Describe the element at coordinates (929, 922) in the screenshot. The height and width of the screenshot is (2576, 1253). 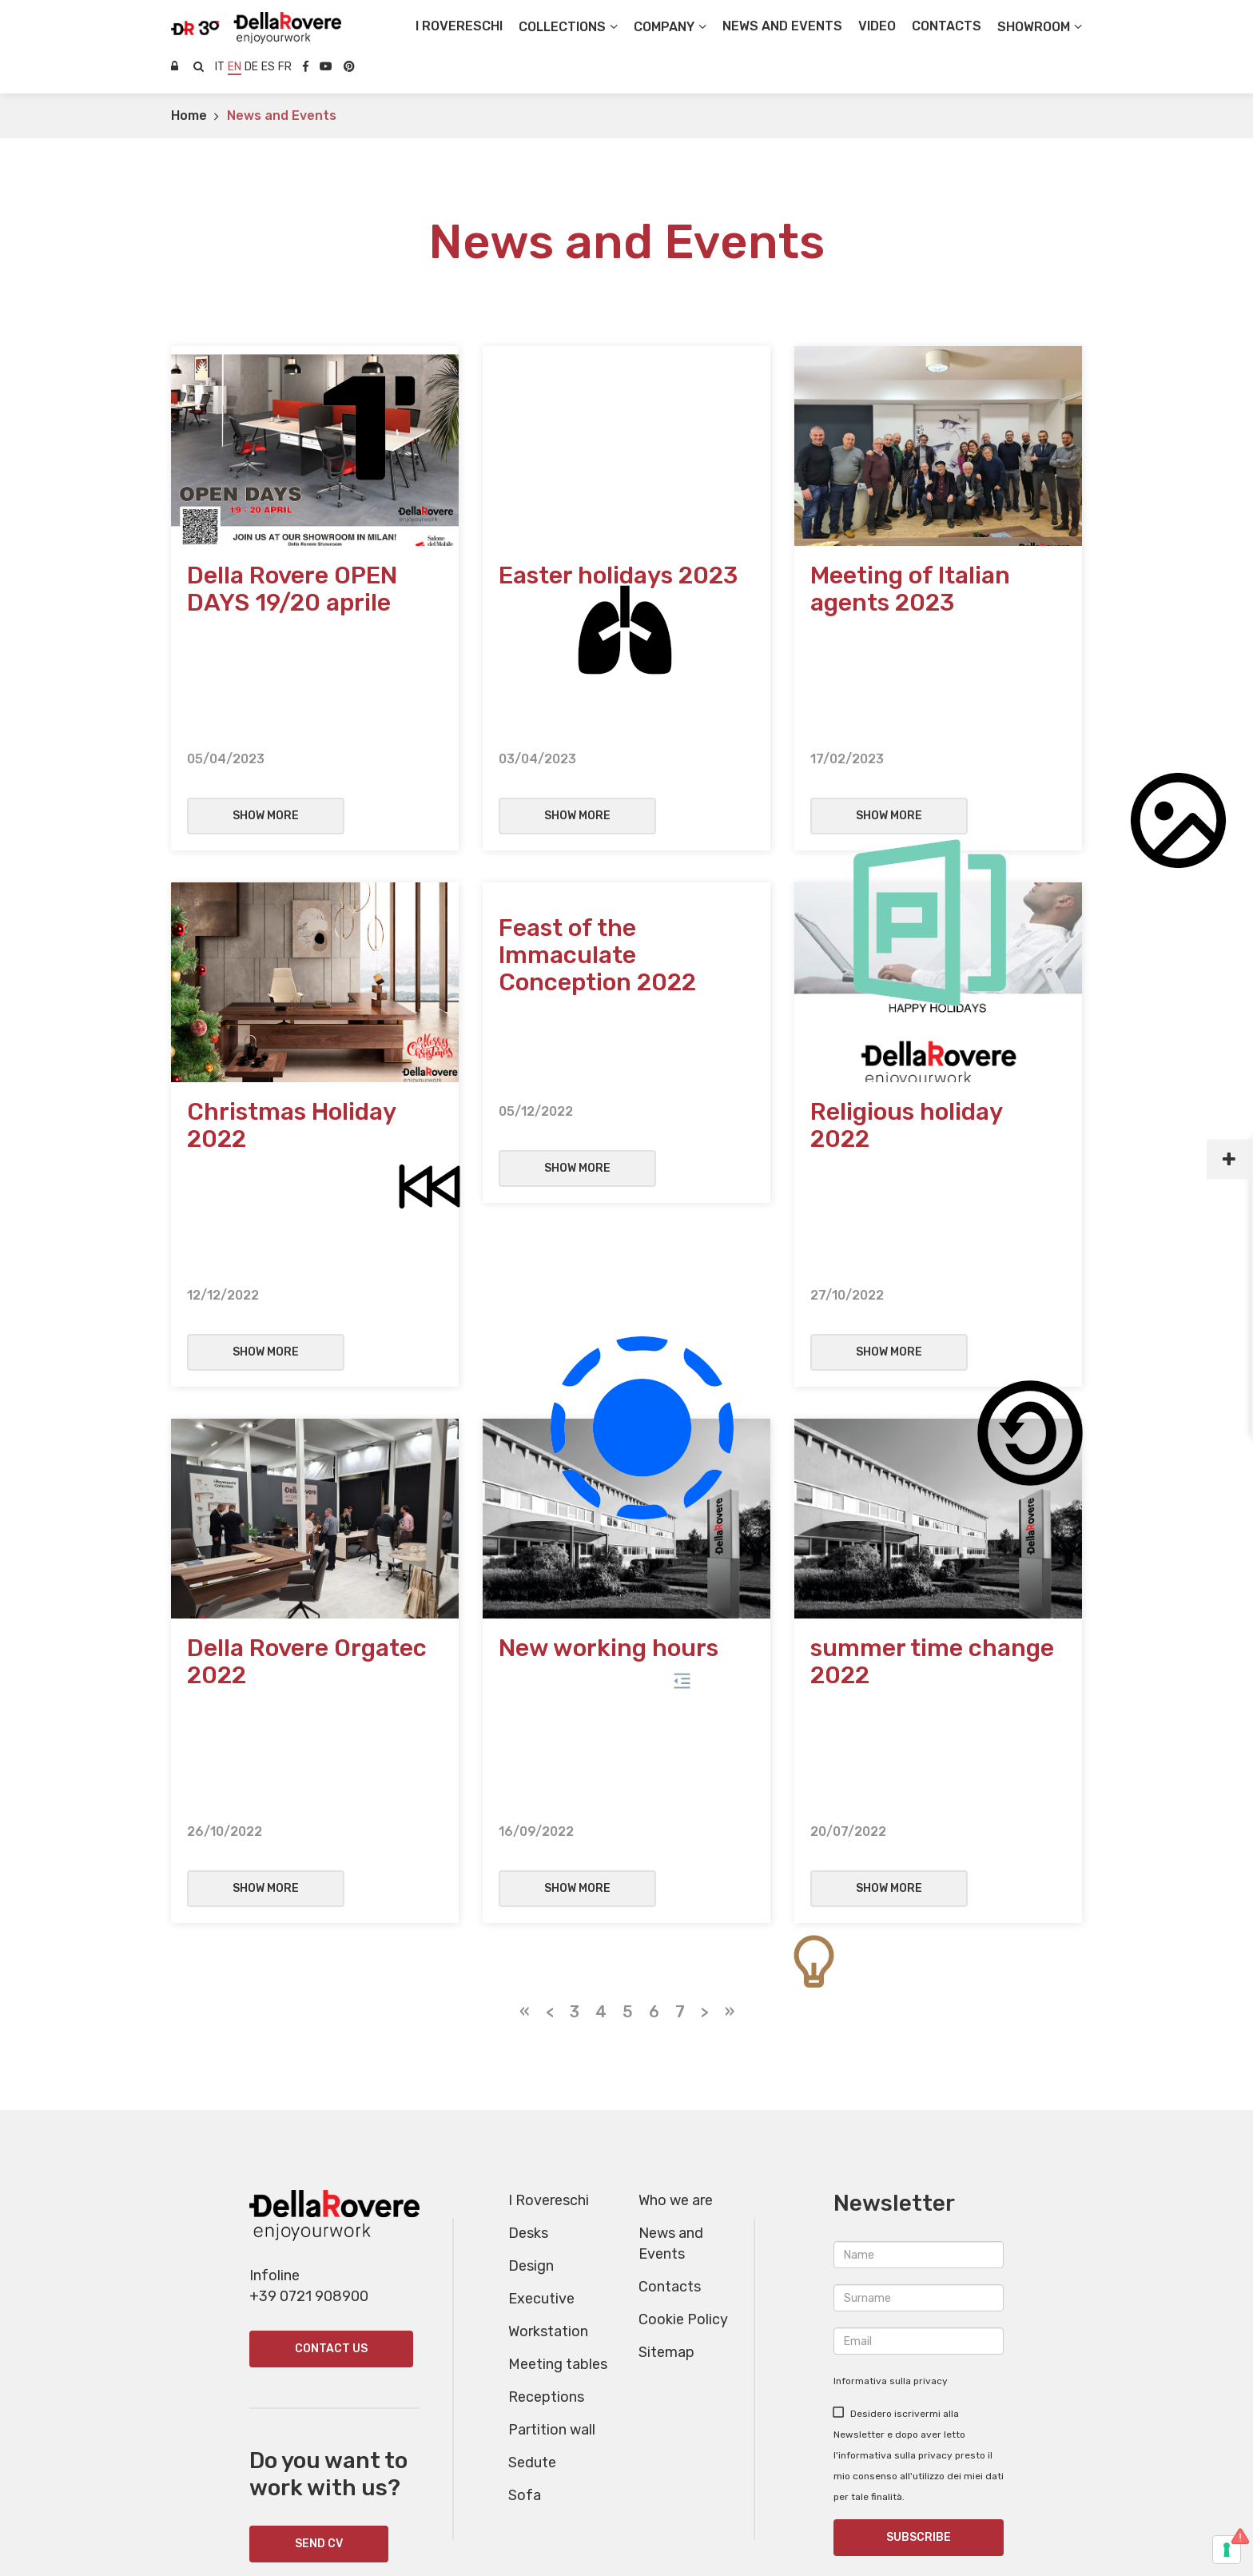
I see `open a PowerPoint presentation file` at that location.